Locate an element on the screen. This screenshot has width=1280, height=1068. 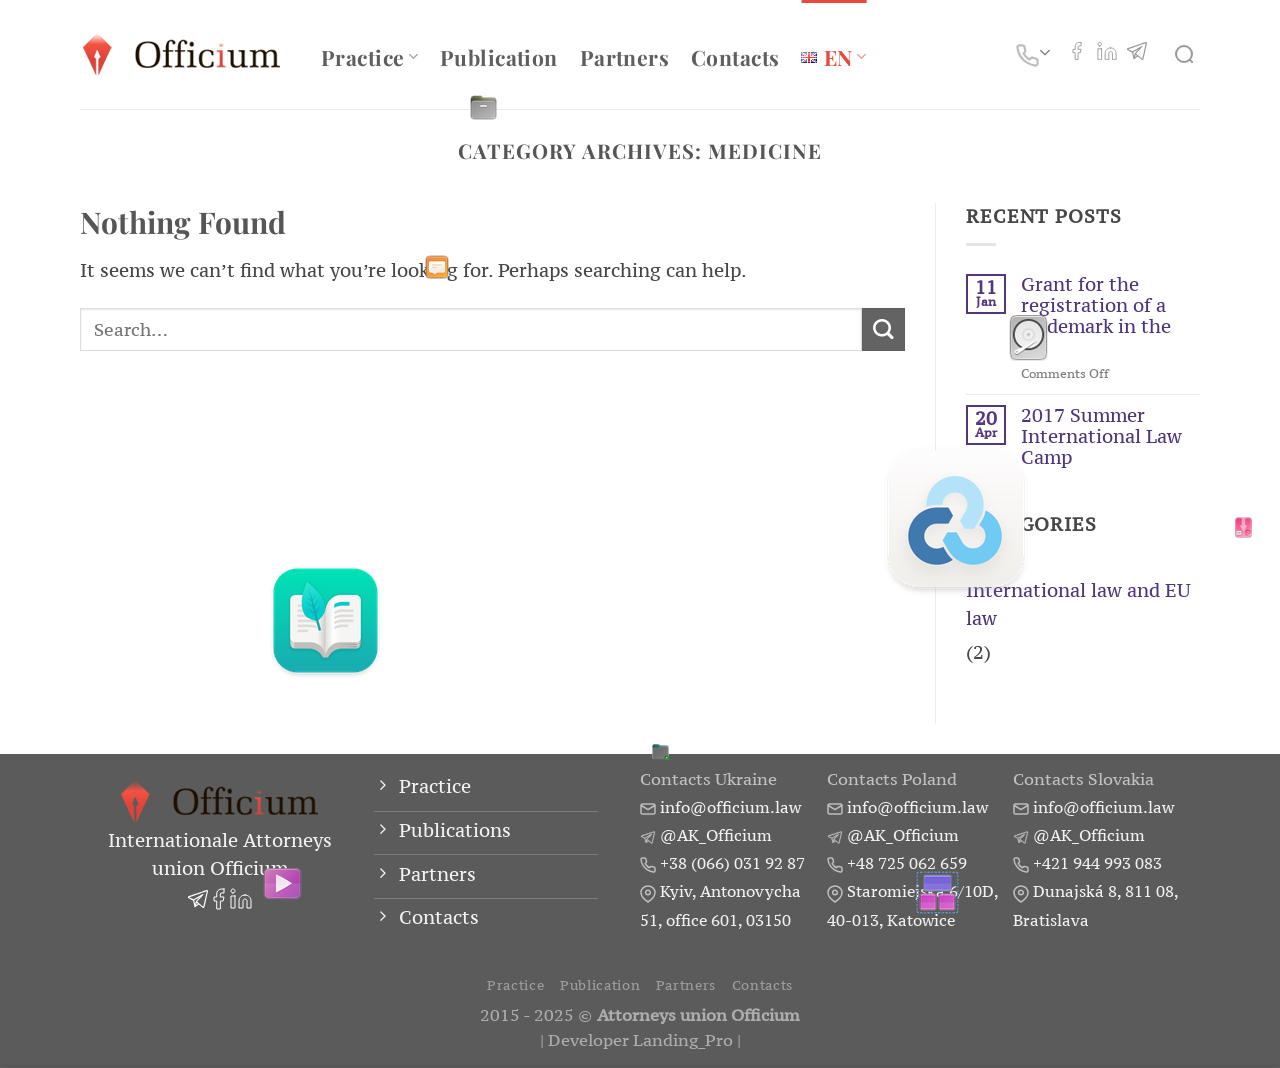
open media player application is located at coordinates (282, 883).